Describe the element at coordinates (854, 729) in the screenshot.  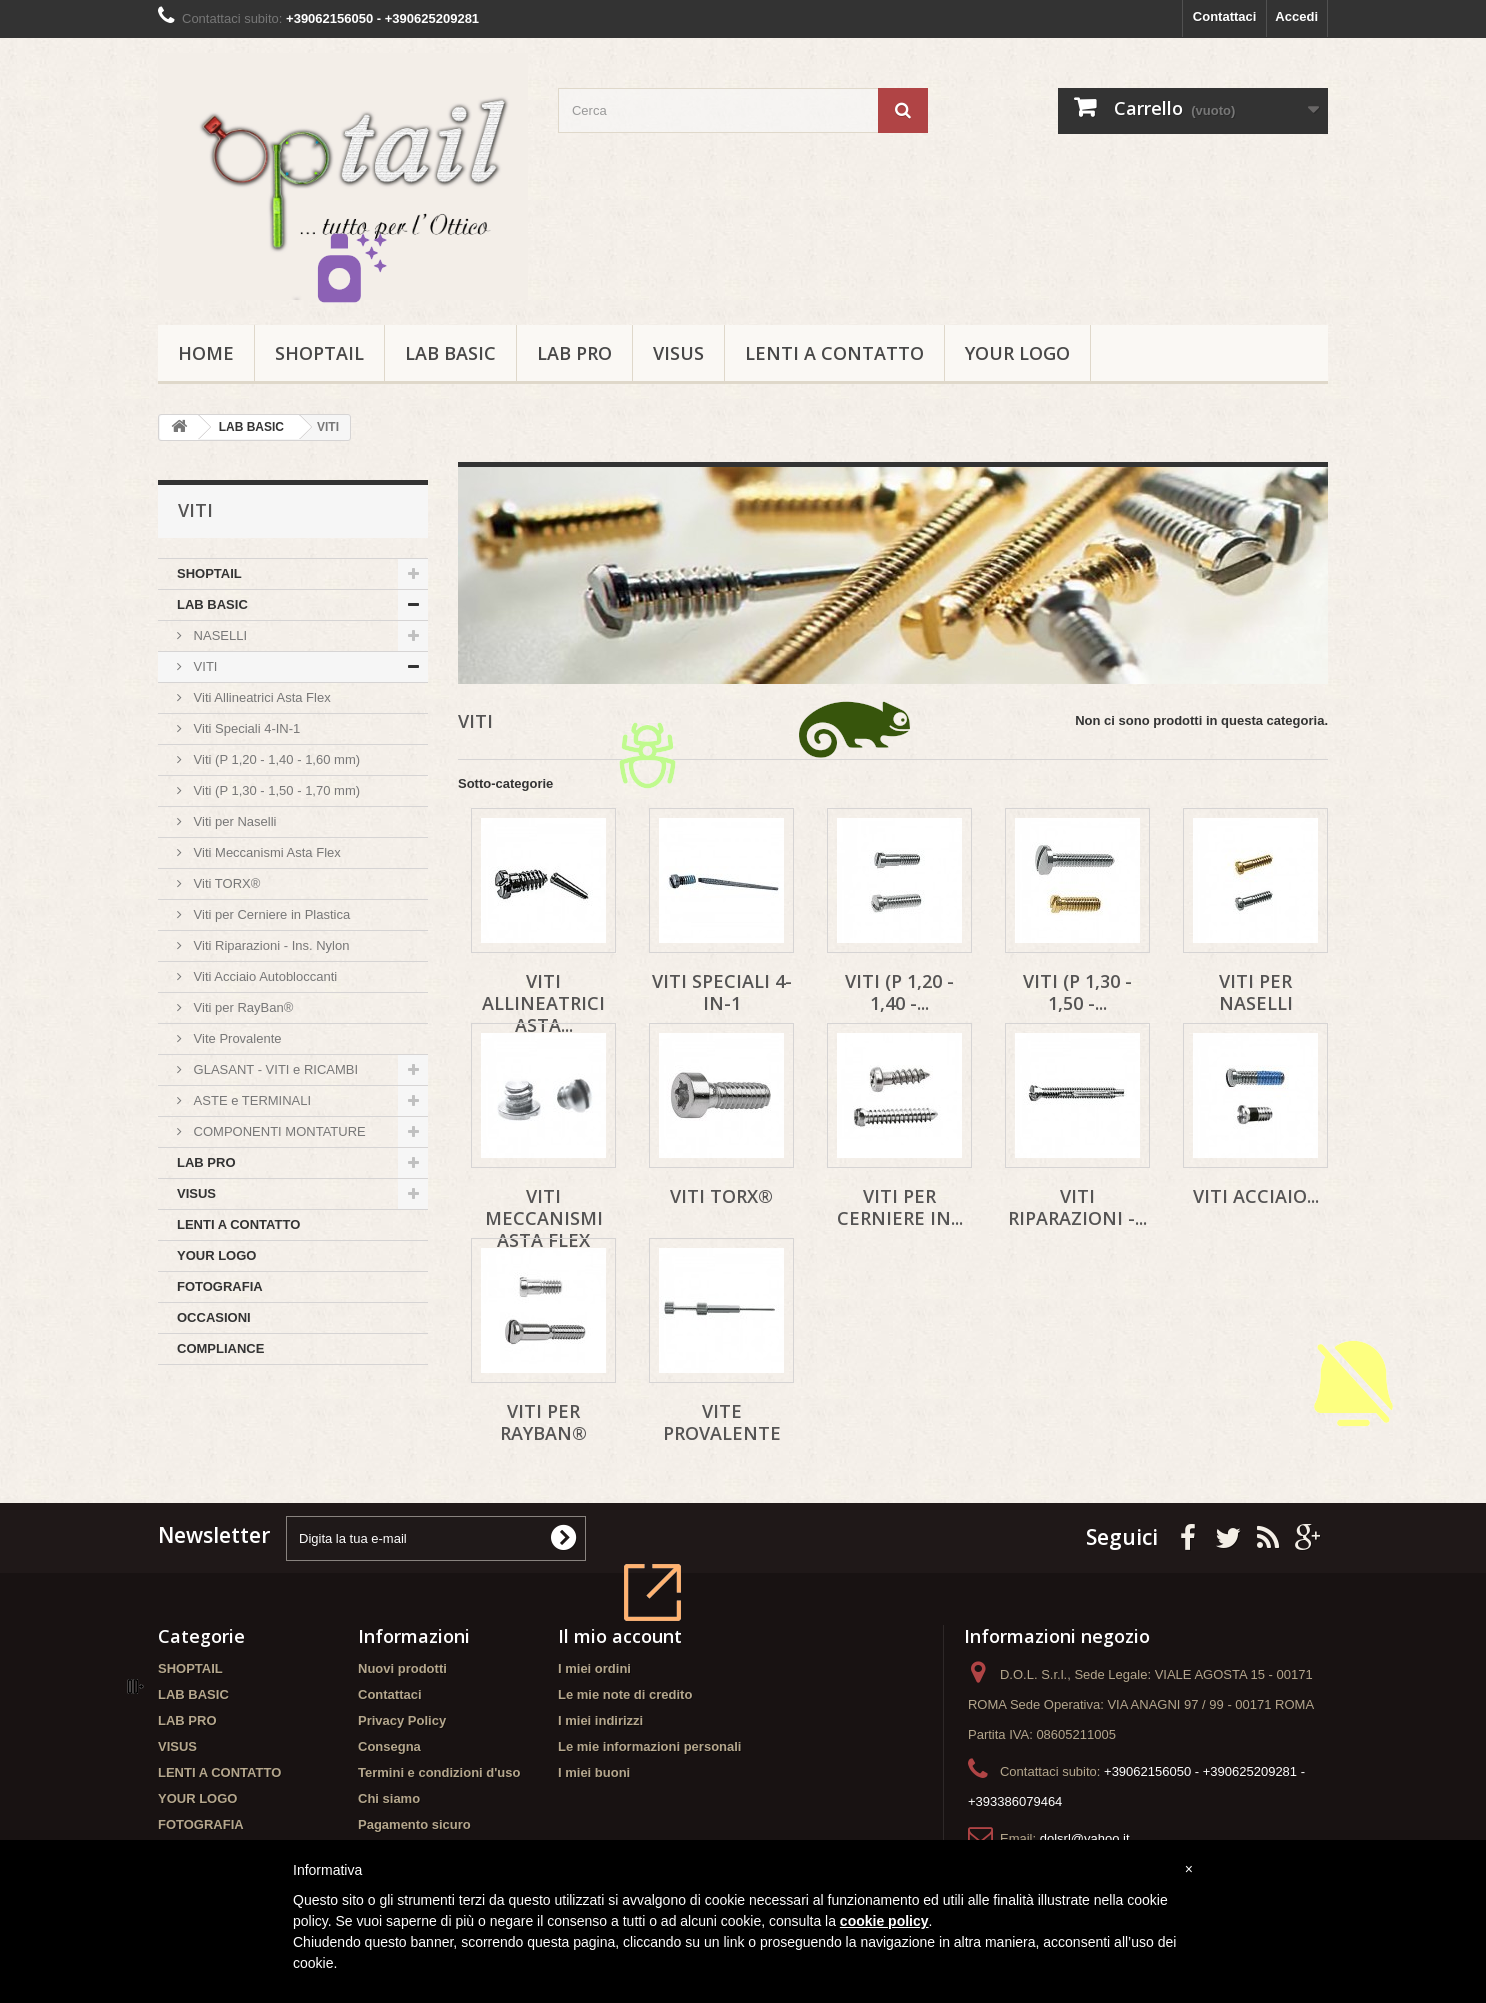
I see `SUSE Linux brand logo` at that location.